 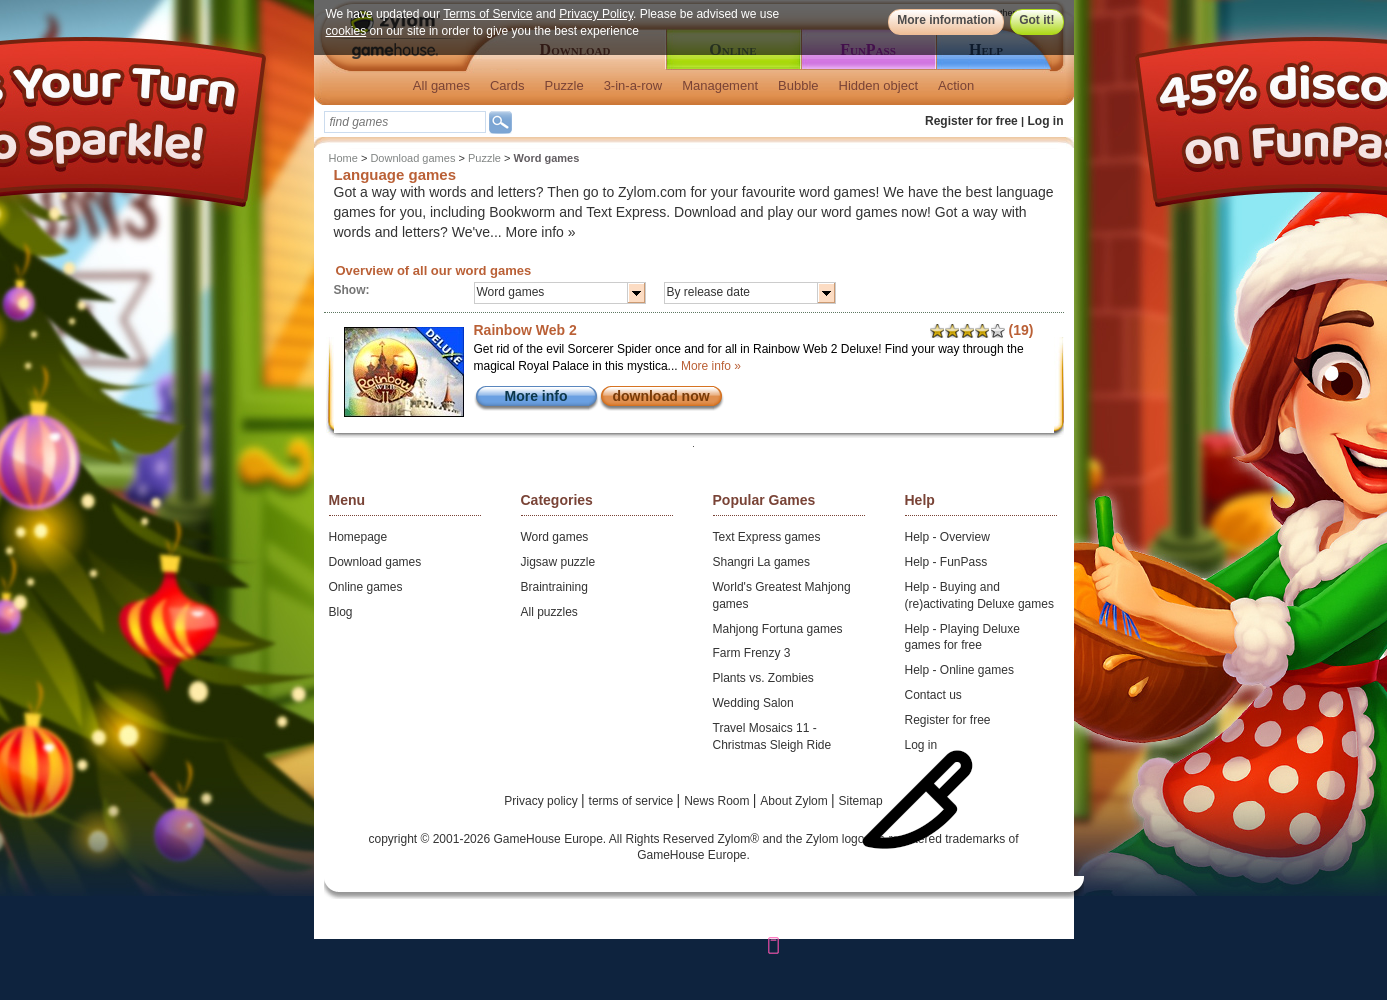 What do you see at coordinates (773, 945) in the screenshot?
I see `phone speaker or audio output settings` at bounding box center [773, 945].